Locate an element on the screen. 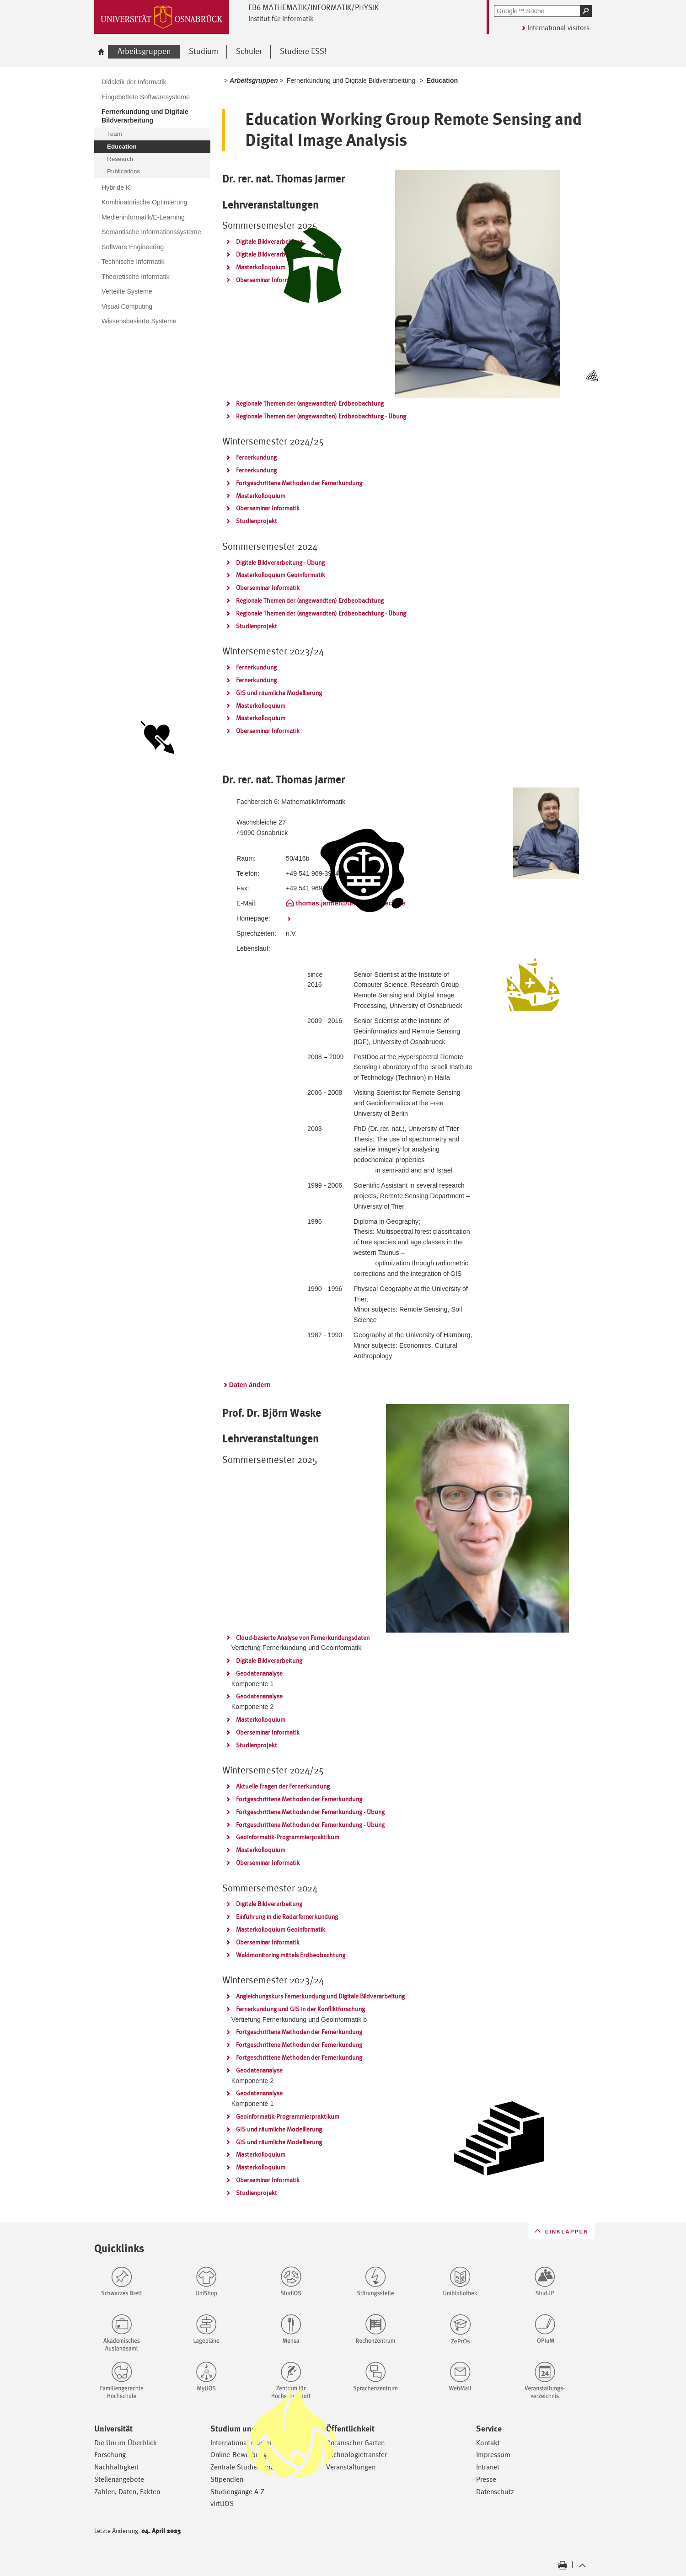 The image size is (686, 2576). indicates damaged or broken armor status is located at coordinates (312, 266).